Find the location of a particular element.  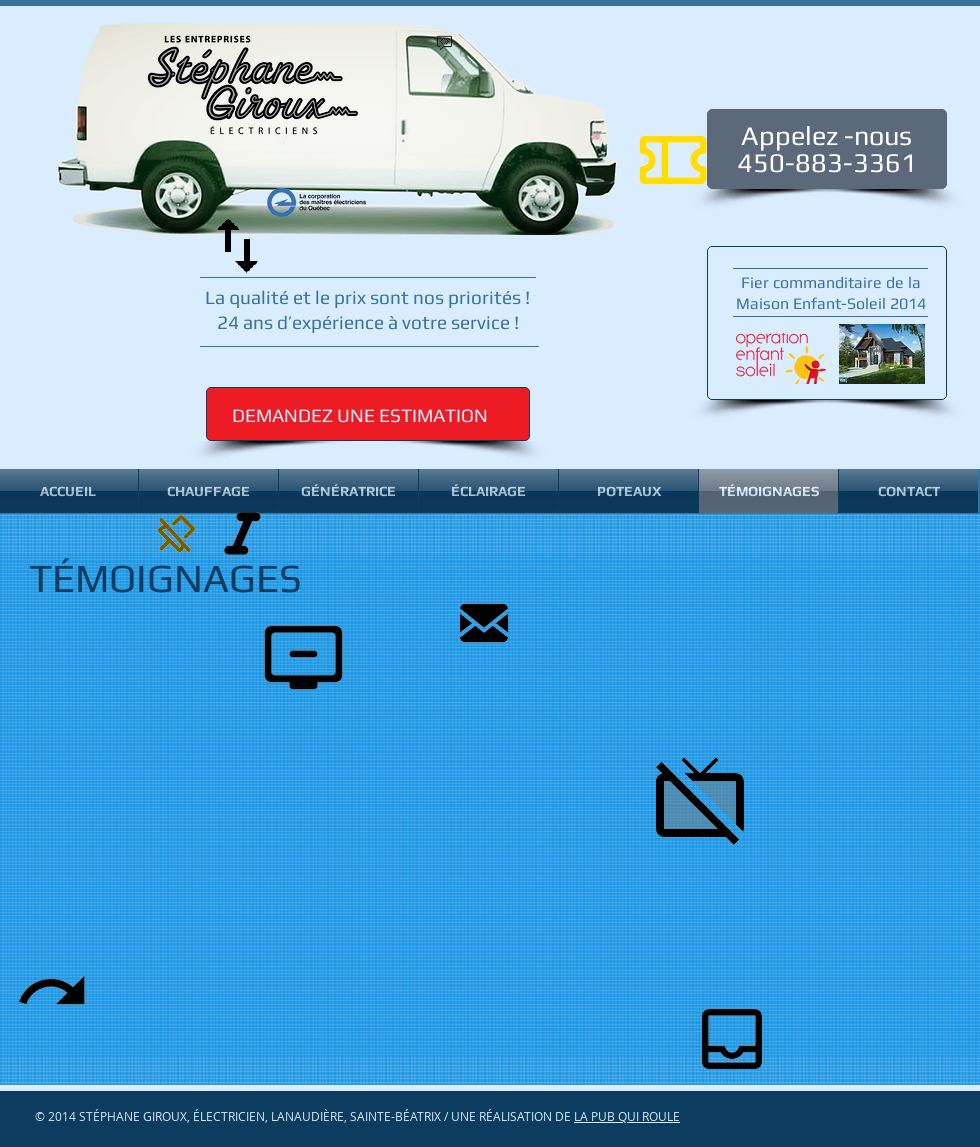

tv is currently off or unavailable is located at coordinates (700, 801).